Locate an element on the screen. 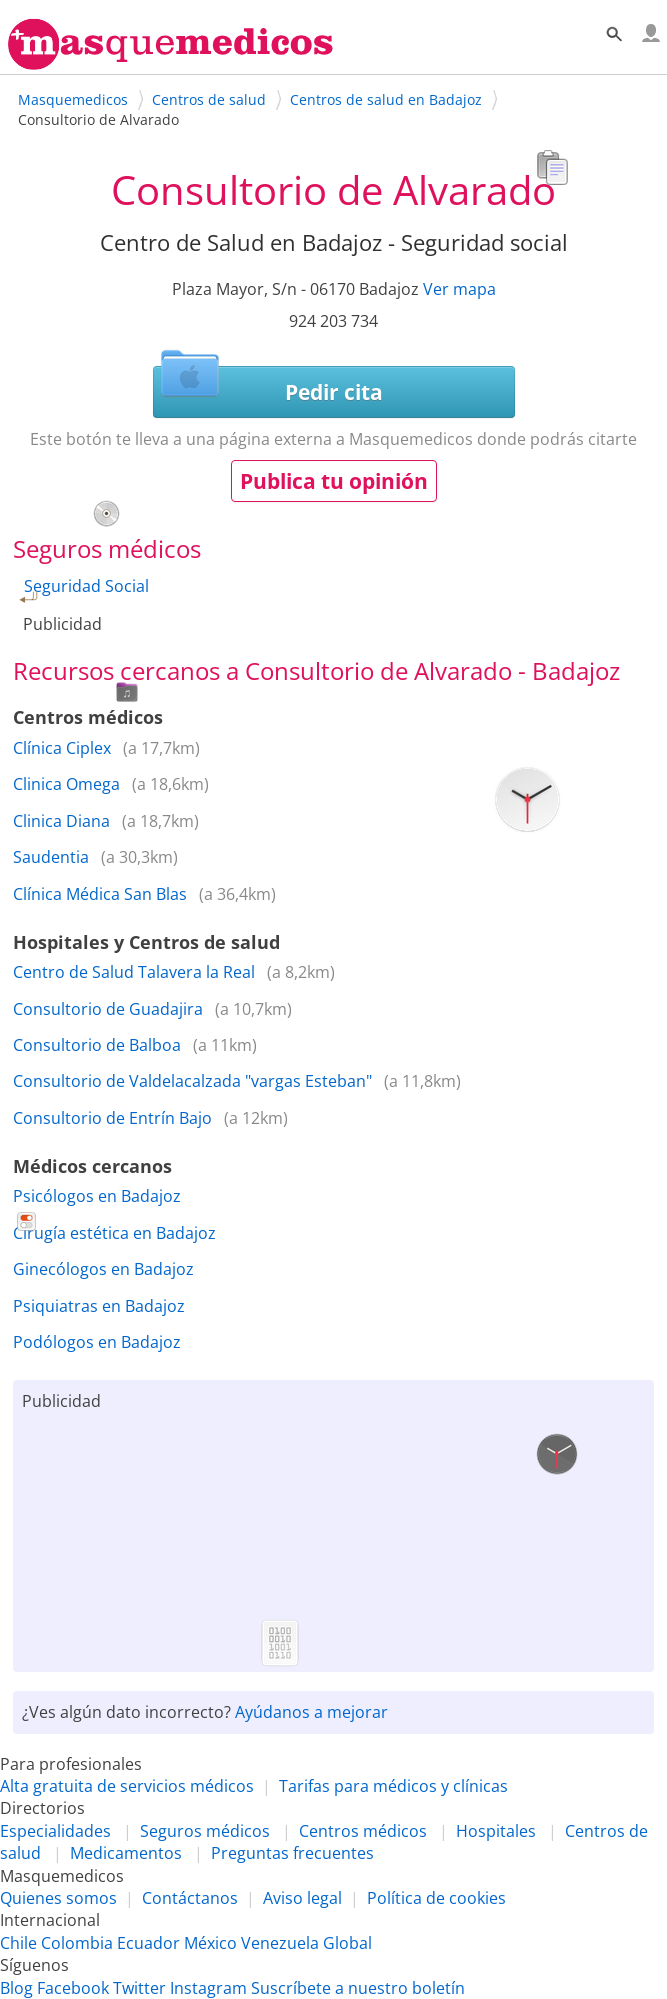 The image size is (667, 1999). open apple system folder is located at coordinates (190, 373).